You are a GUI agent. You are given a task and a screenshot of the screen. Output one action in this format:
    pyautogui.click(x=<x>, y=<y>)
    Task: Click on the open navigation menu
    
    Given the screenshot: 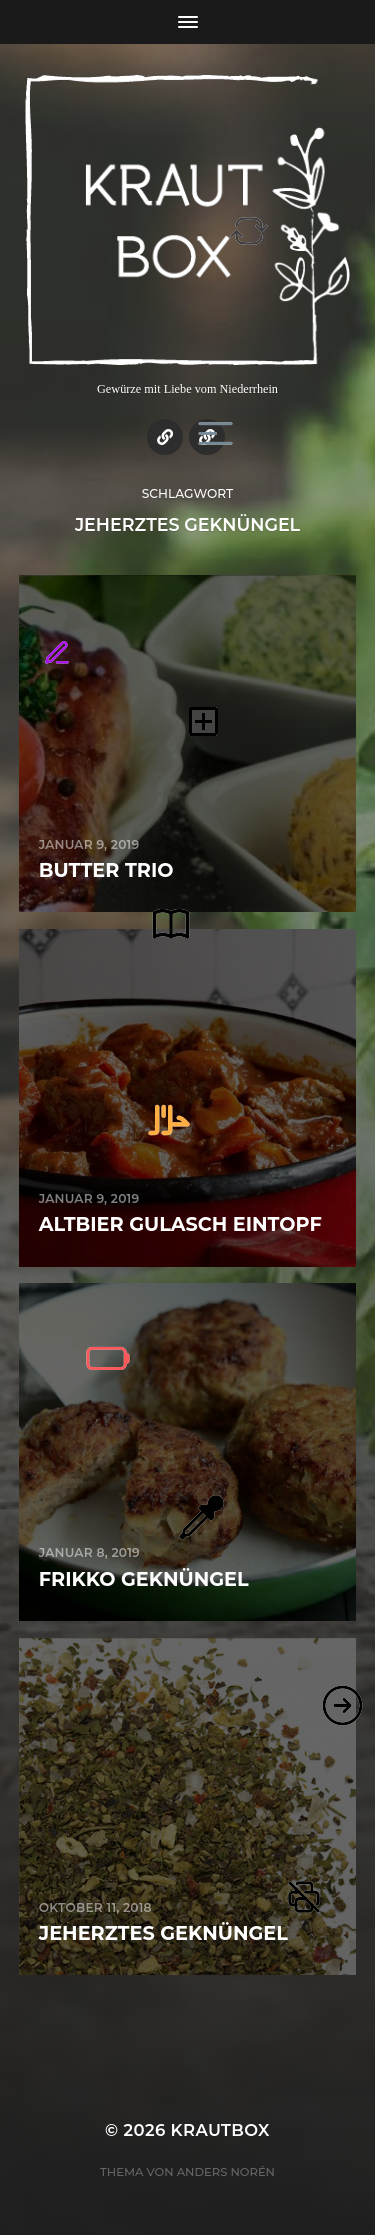 What is the action you would take?
    pyautogui.click(x=215, y=433)
    